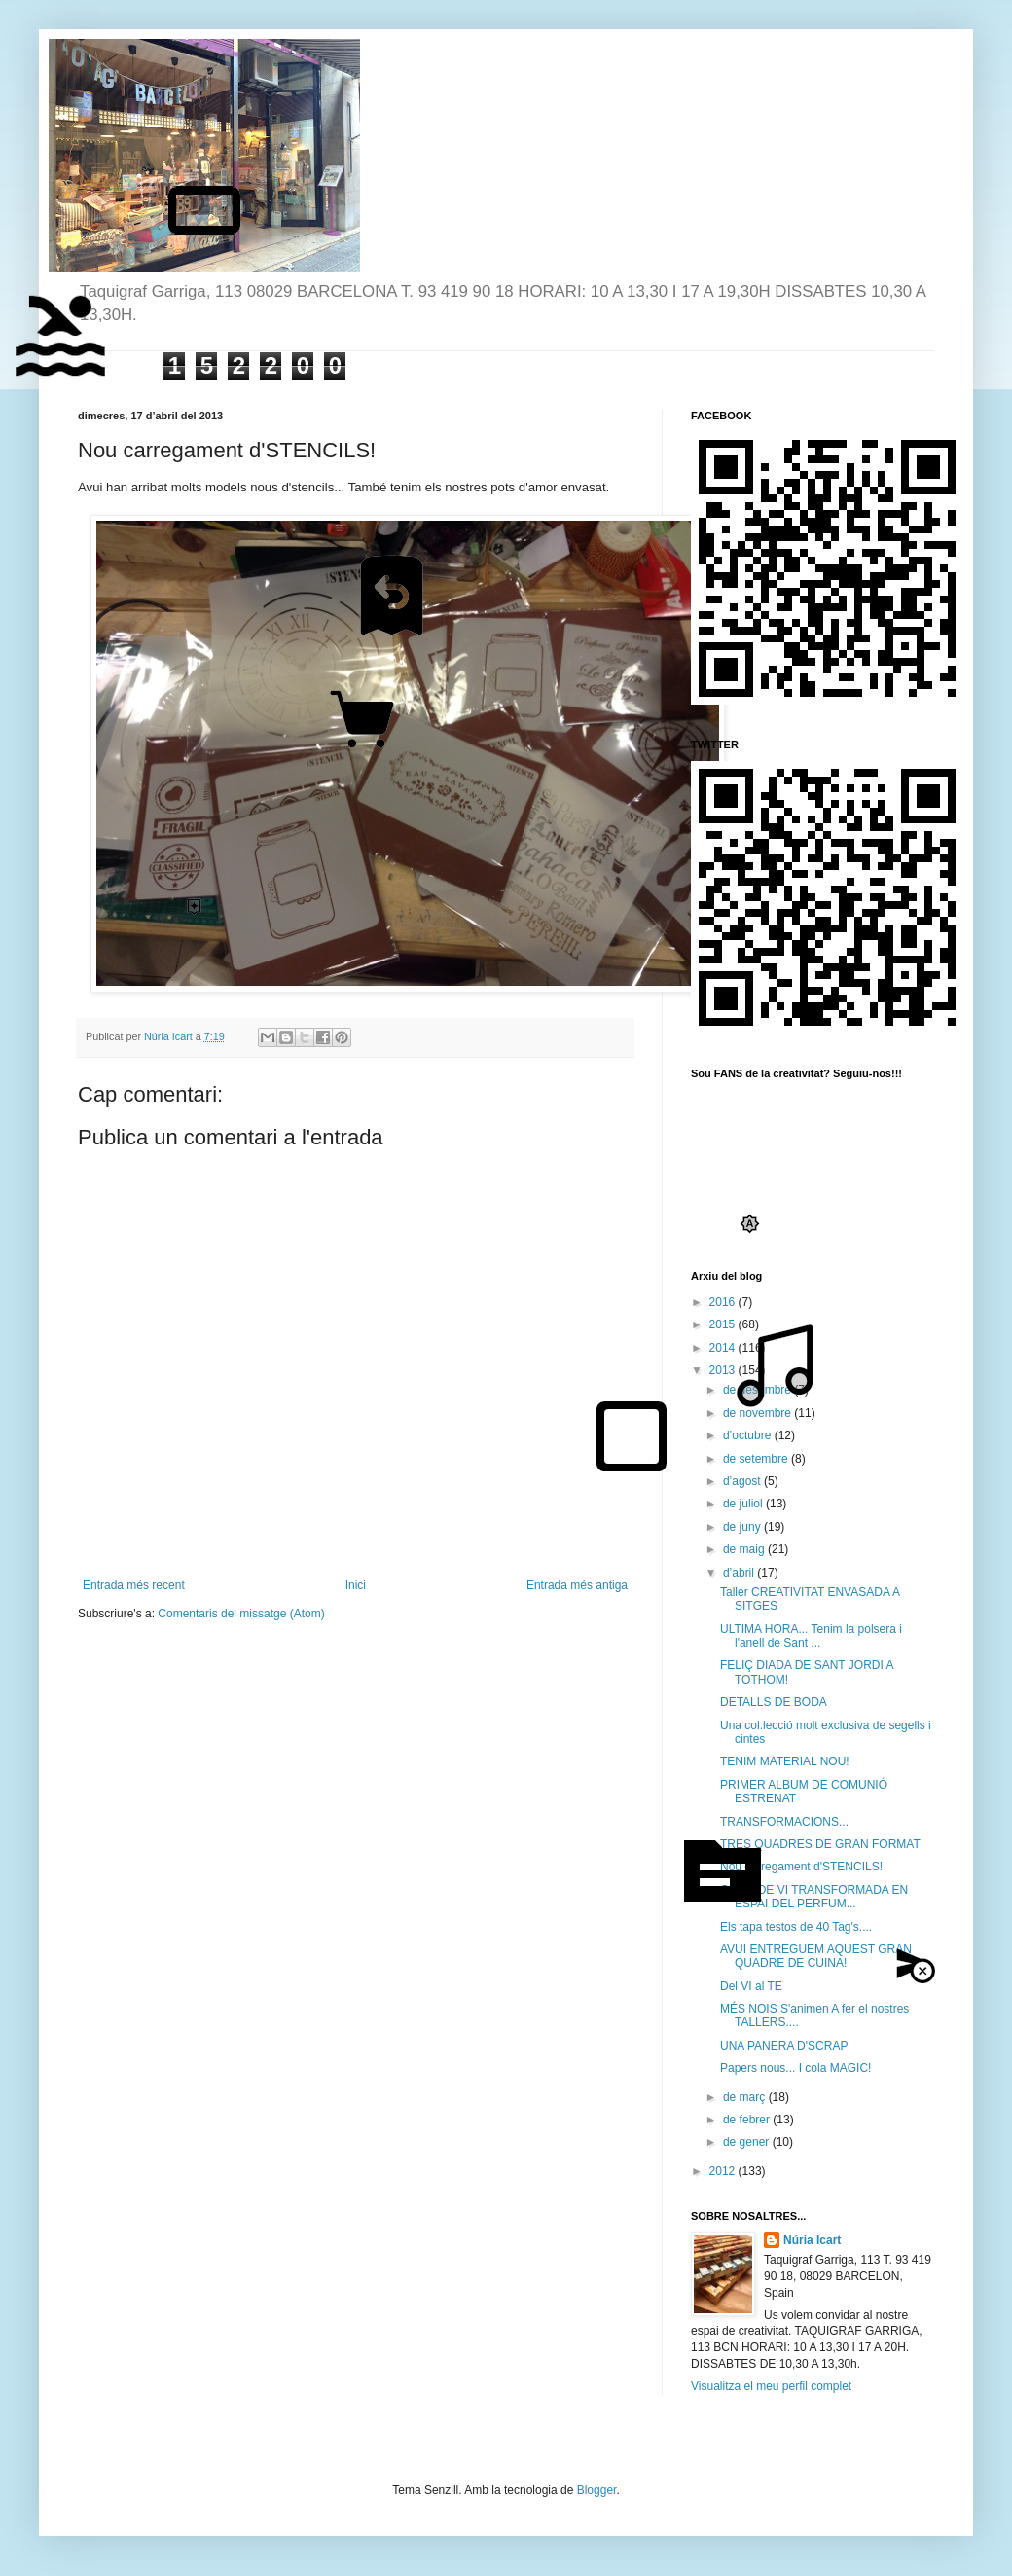  Describe the element at coordinates (779, 1367) in the screenshot. I see `access music library or audio files` at that location.